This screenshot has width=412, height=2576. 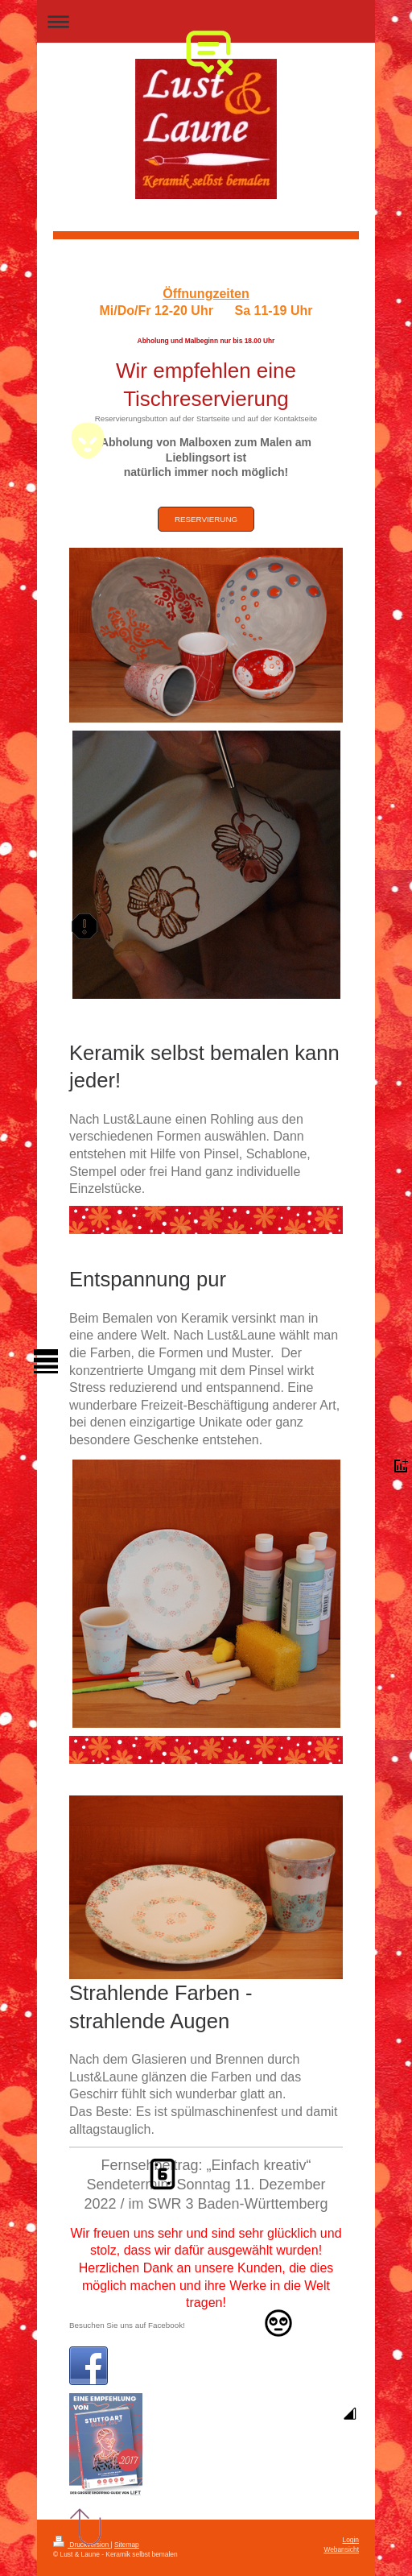 I want to click on playing card with value six, so click(x=163, y=2174).